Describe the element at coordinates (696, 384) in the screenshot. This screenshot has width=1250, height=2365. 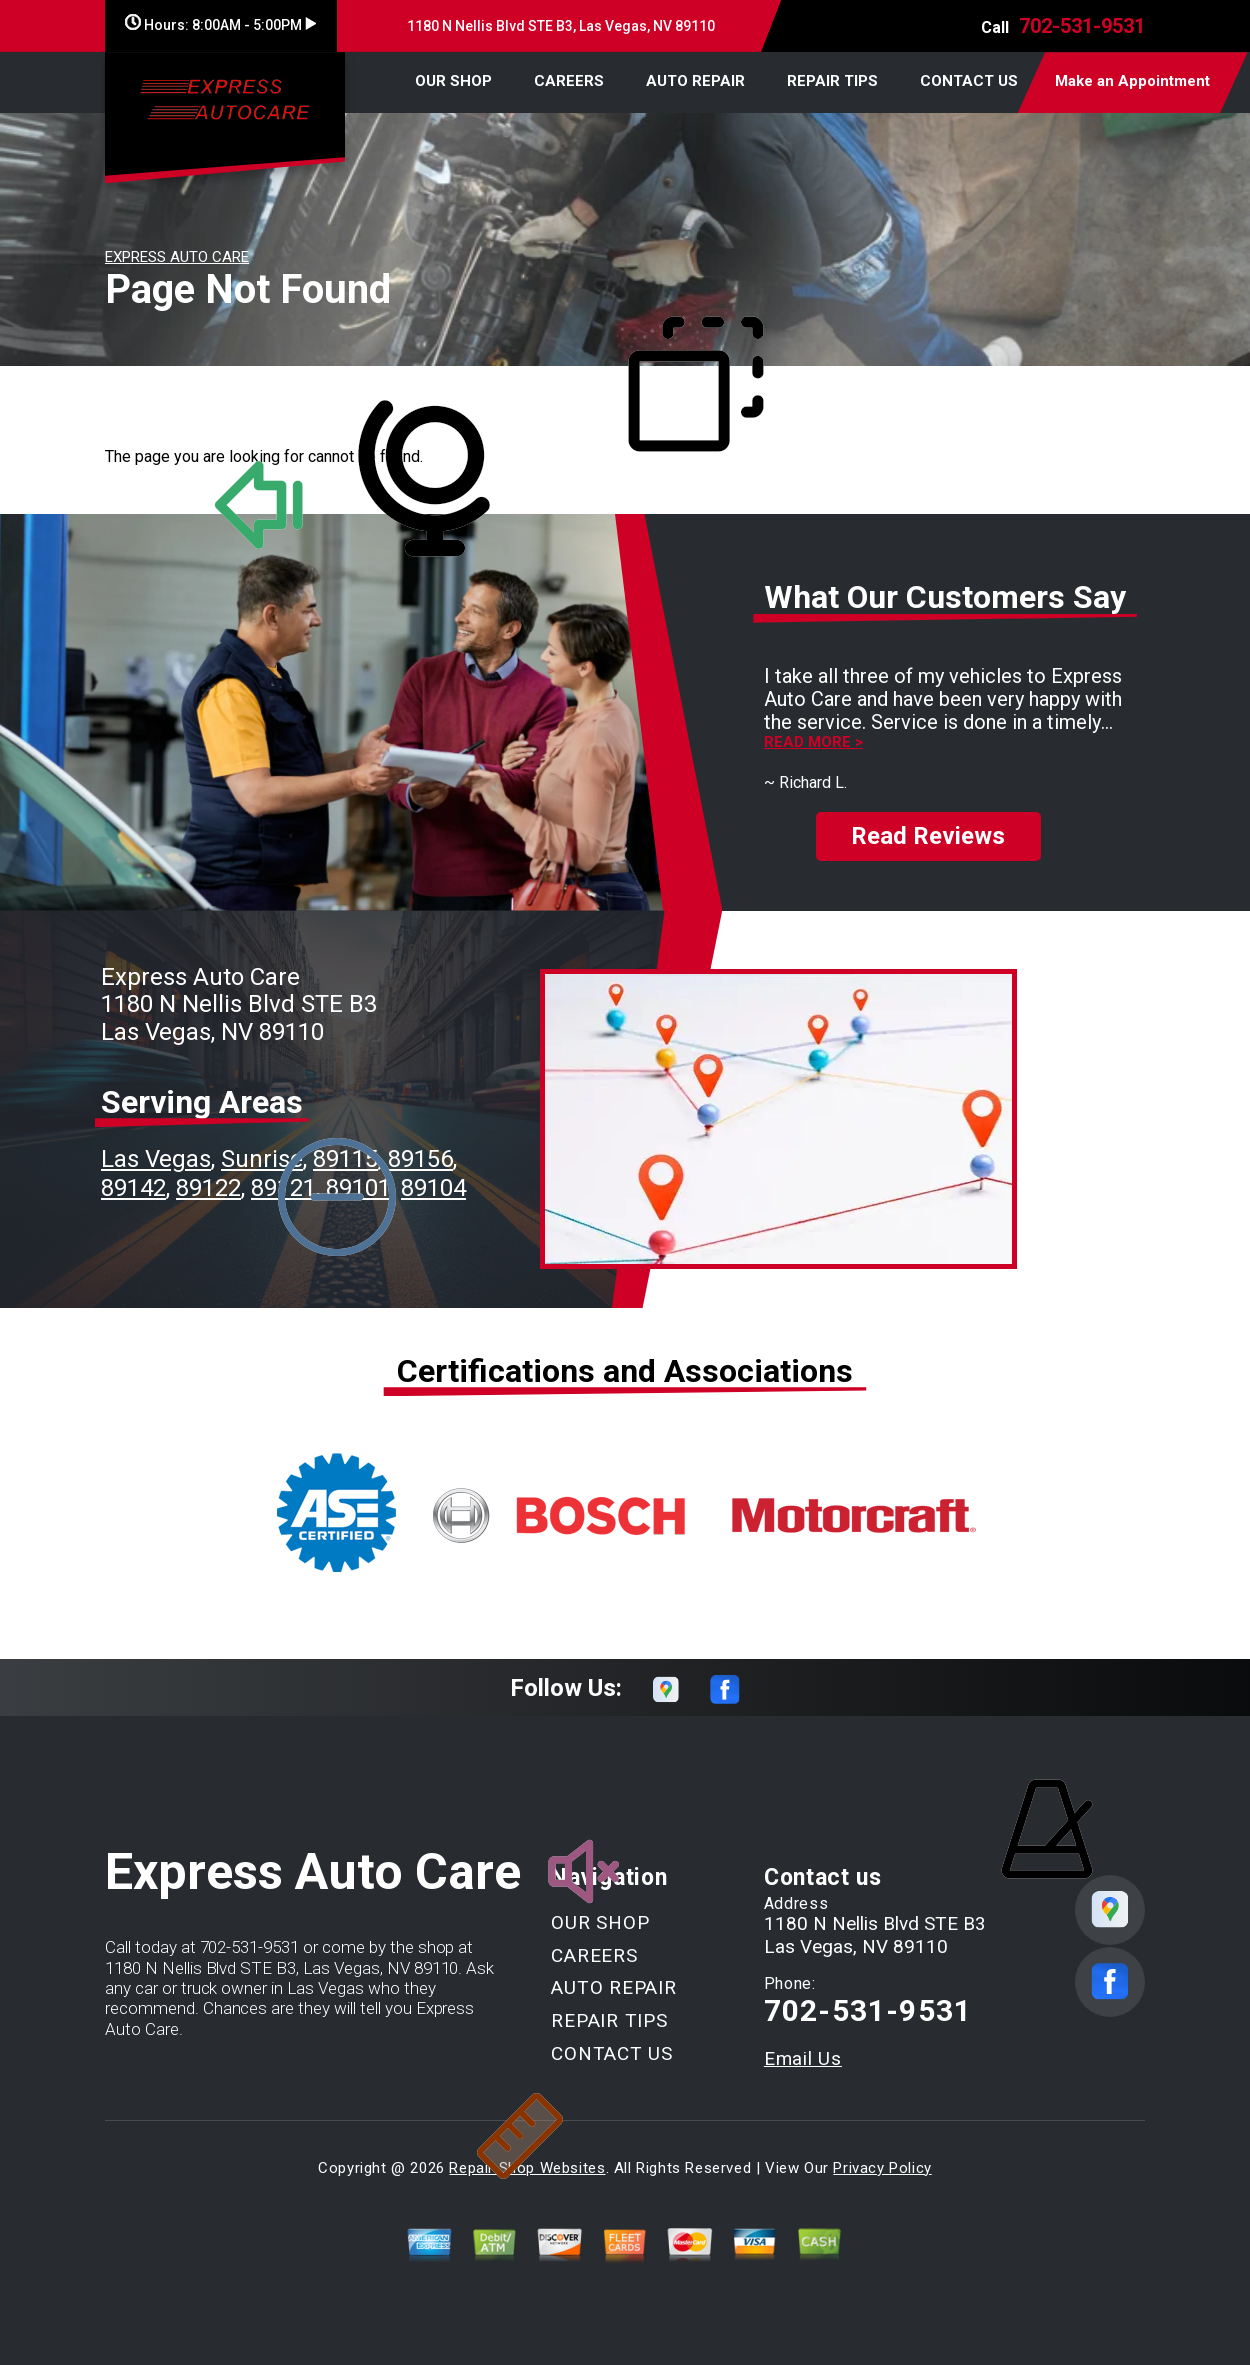
I see `send selected element to background layer` at that location.